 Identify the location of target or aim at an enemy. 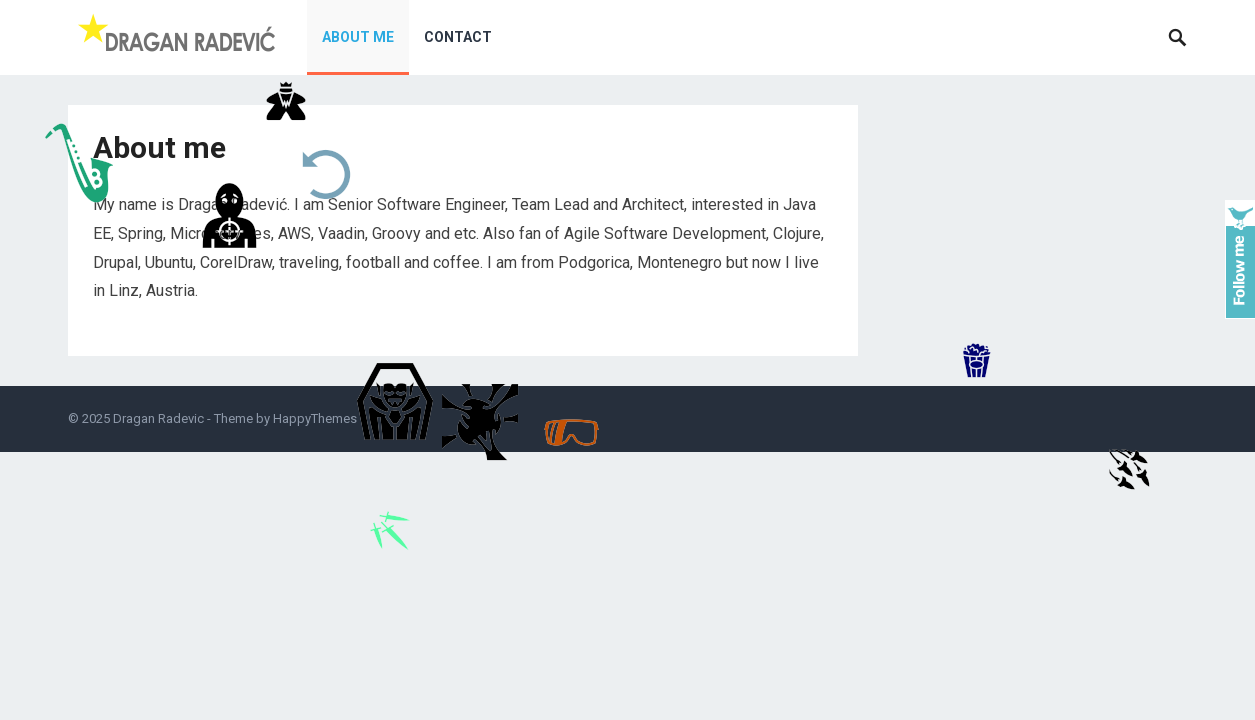
(229, 215).